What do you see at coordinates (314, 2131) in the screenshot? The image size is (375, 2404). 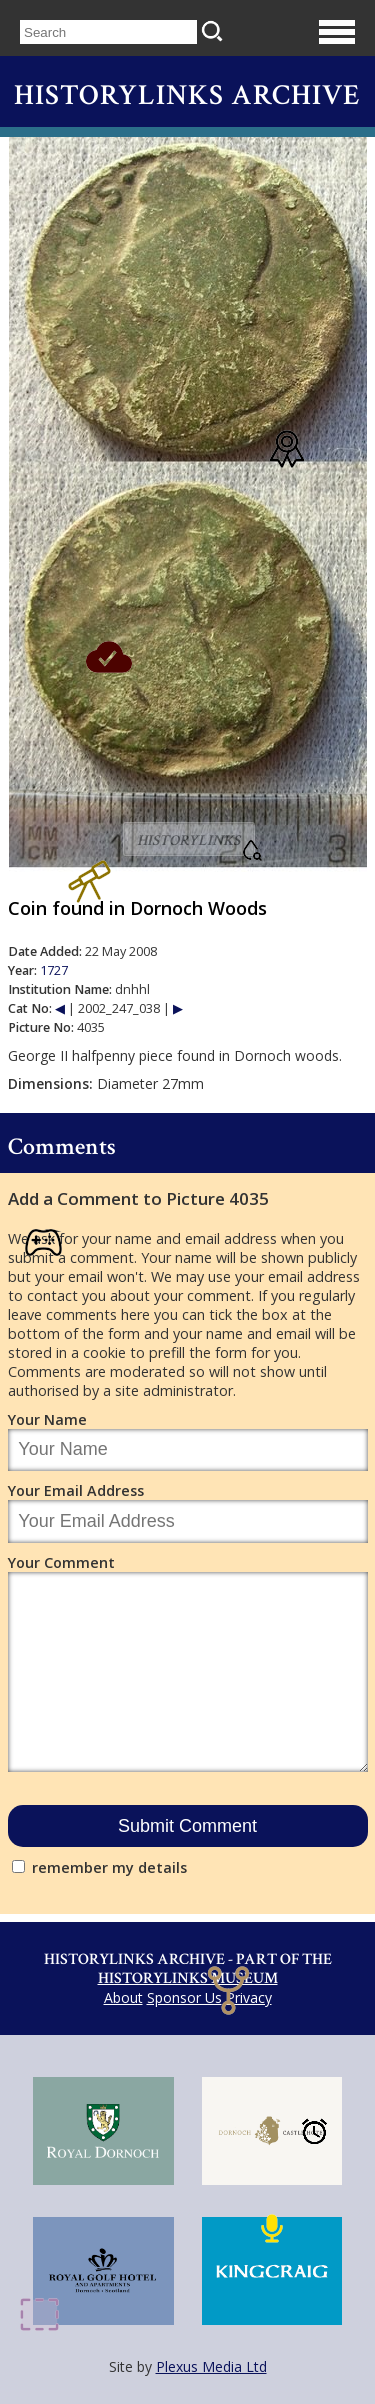 I see `set or manage alarms` at bounding box center [314, 2131].